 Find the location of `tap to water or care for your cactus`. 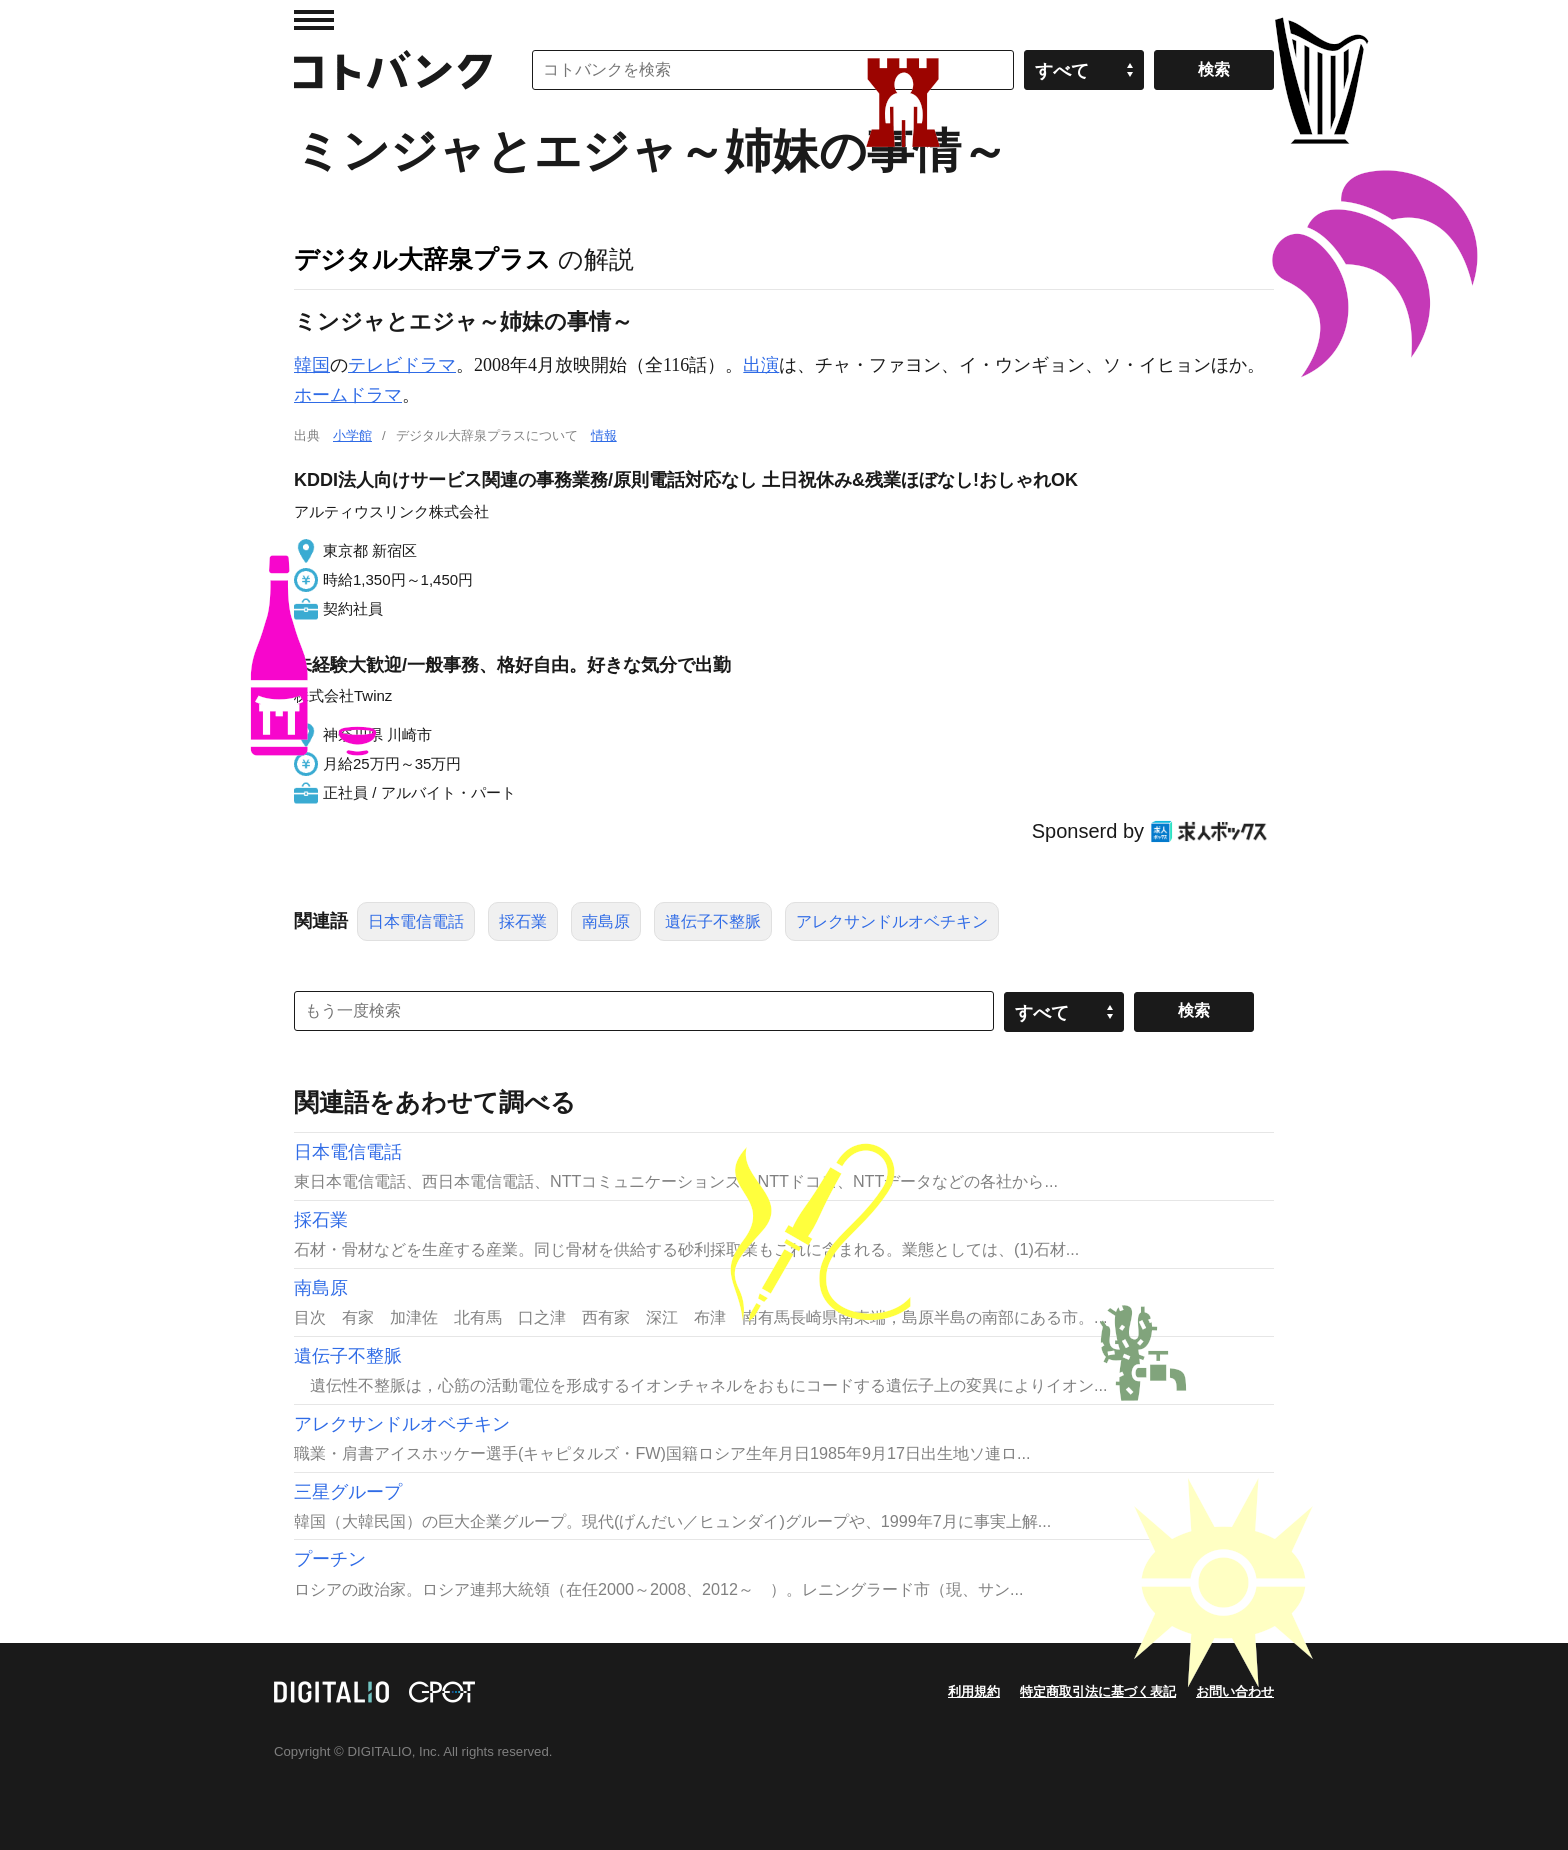

tap to water or care for your cactus is located at coordinates (1143, 1353).